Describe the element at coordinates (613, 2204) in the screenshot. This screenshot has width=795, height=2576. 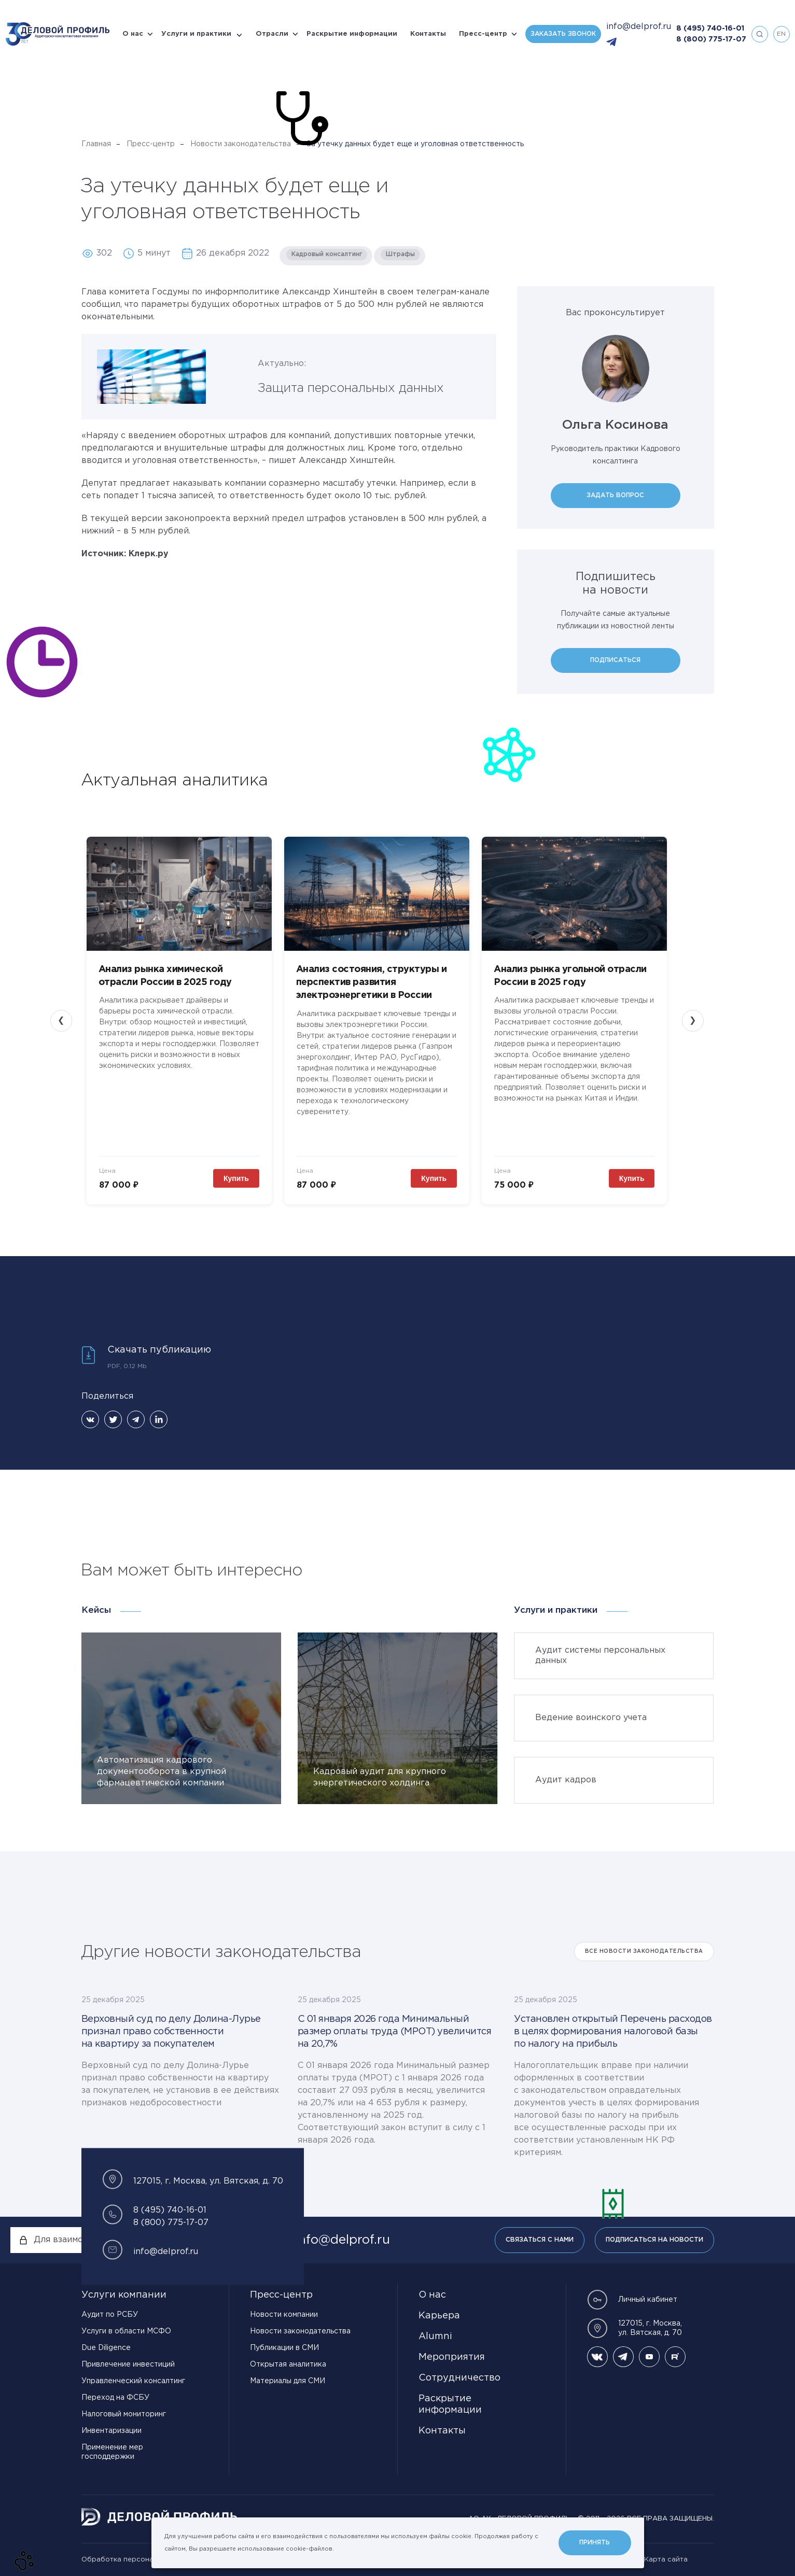
I see `view rug or carpet options` at that location.